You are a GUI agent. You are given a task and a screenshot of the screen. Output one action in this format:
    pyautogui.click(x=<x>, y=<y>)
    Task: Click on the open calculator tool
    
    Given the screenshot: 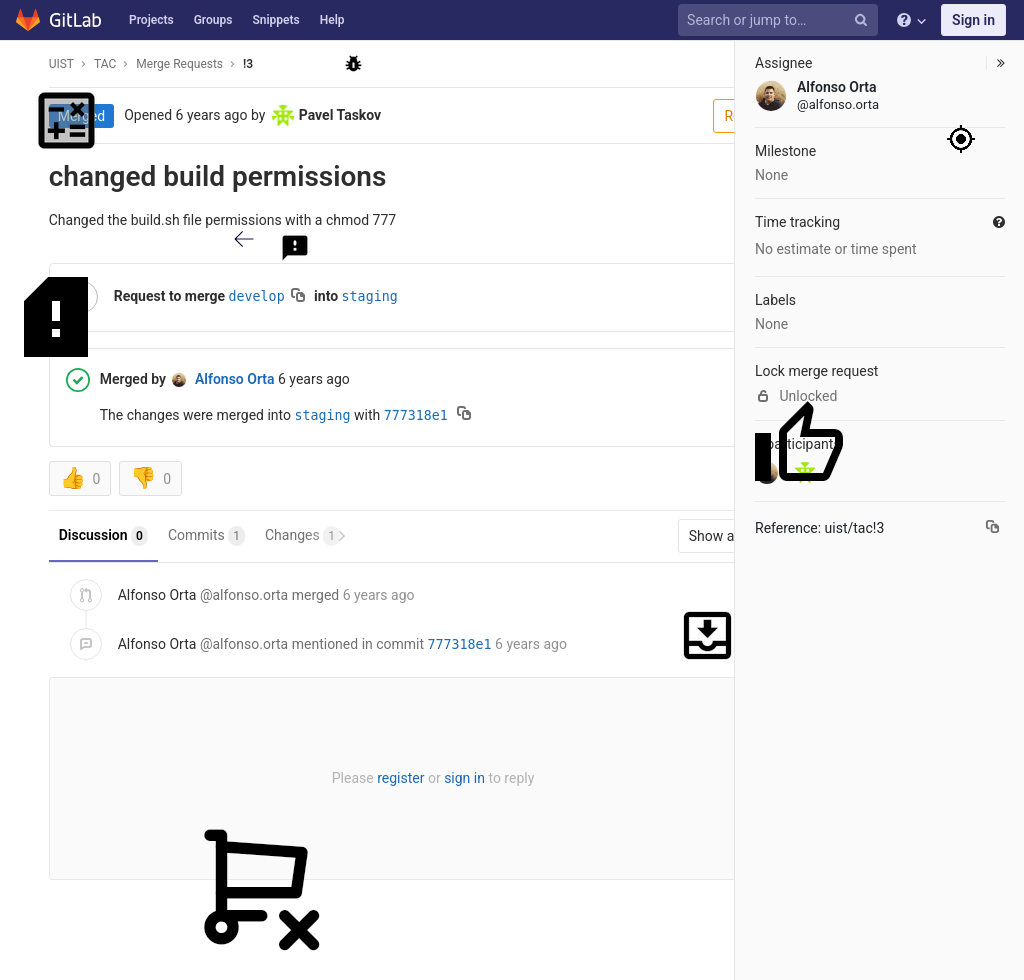 What is the action you would take?
    pyautogui.click(x=66, y=120)
    